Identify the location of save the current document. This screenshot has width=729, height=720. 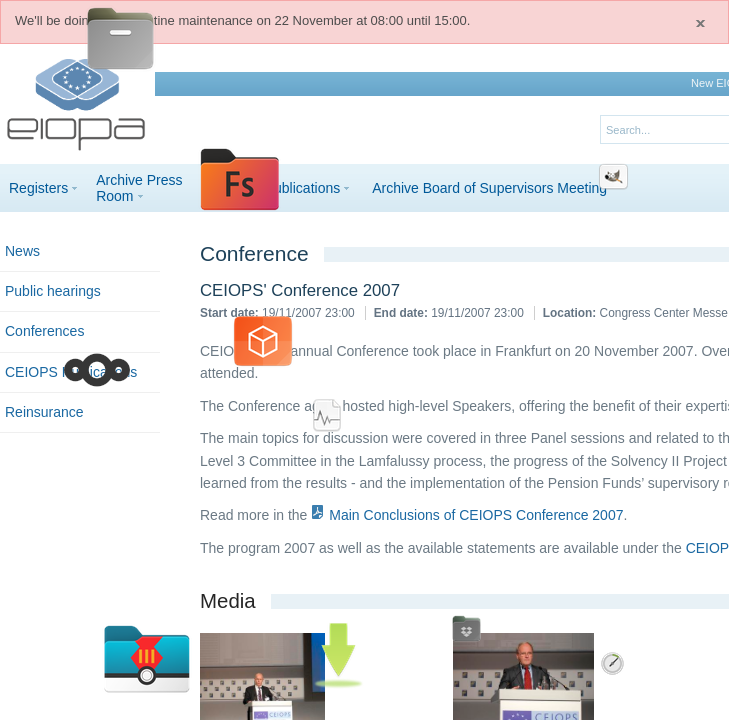
(338, 651).